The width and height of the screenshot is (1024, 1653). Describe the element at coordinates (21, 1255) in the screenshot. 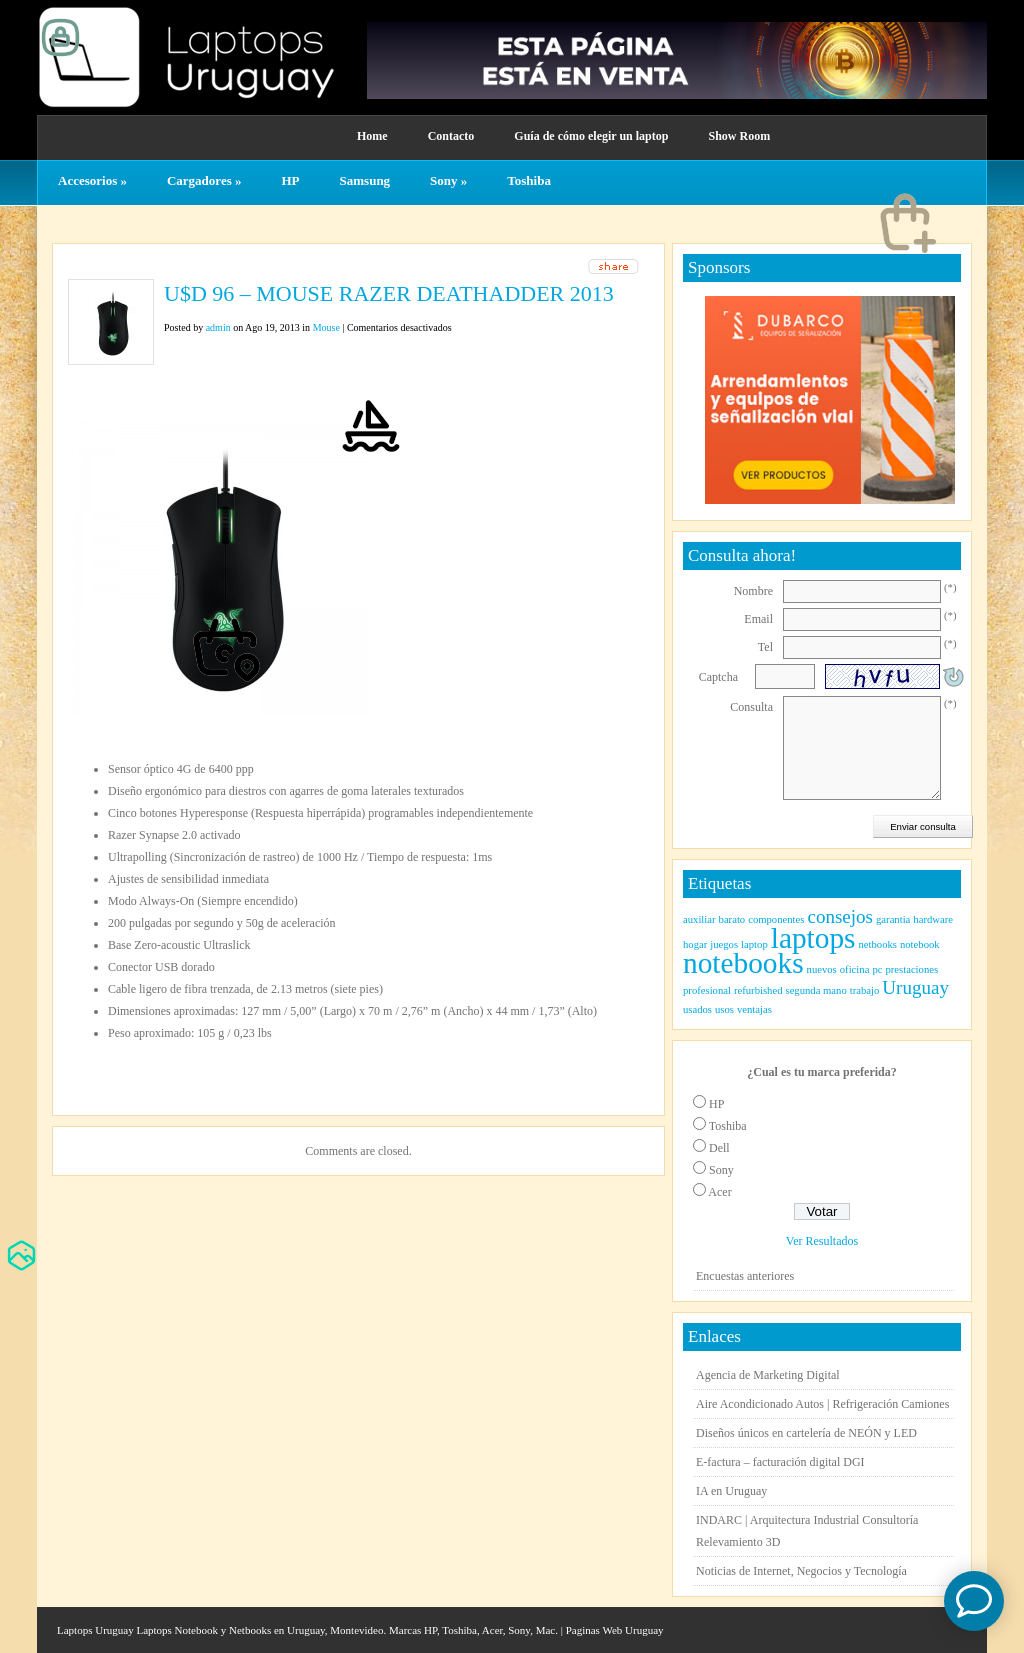

I see `view photos in hexagonal frame` at that location.